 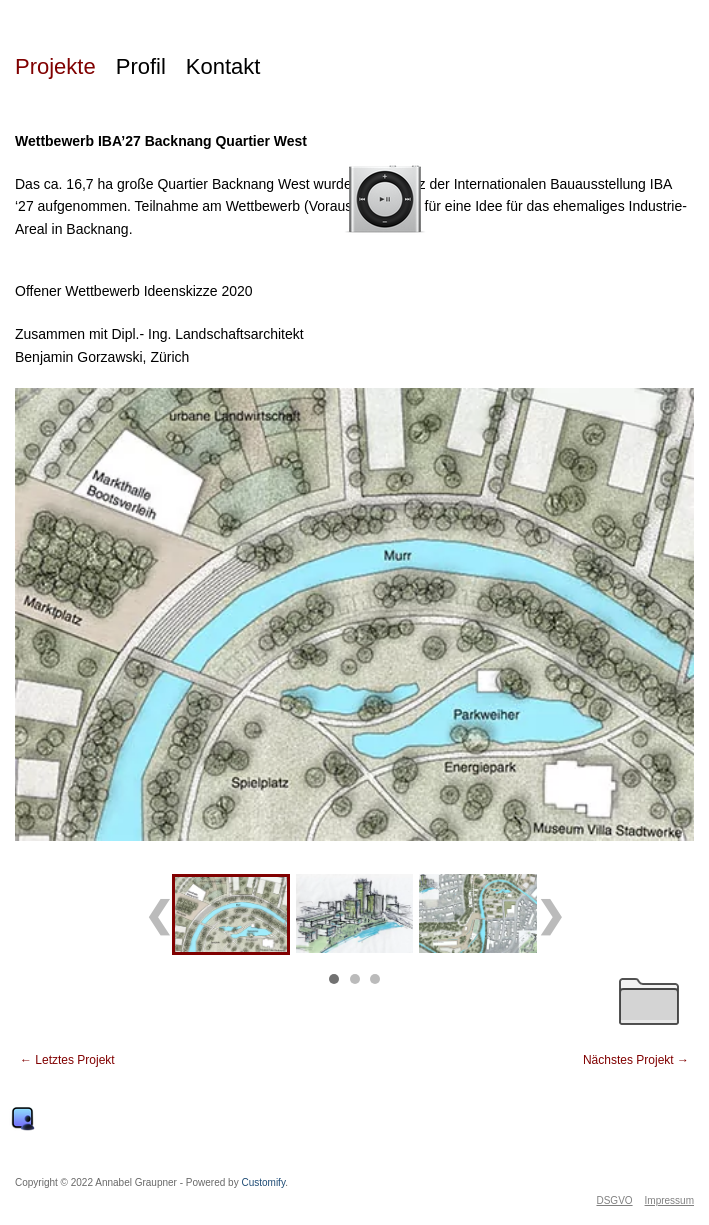 I want to click on selected folder in mail sidebar, so click(x=649, y=1001).